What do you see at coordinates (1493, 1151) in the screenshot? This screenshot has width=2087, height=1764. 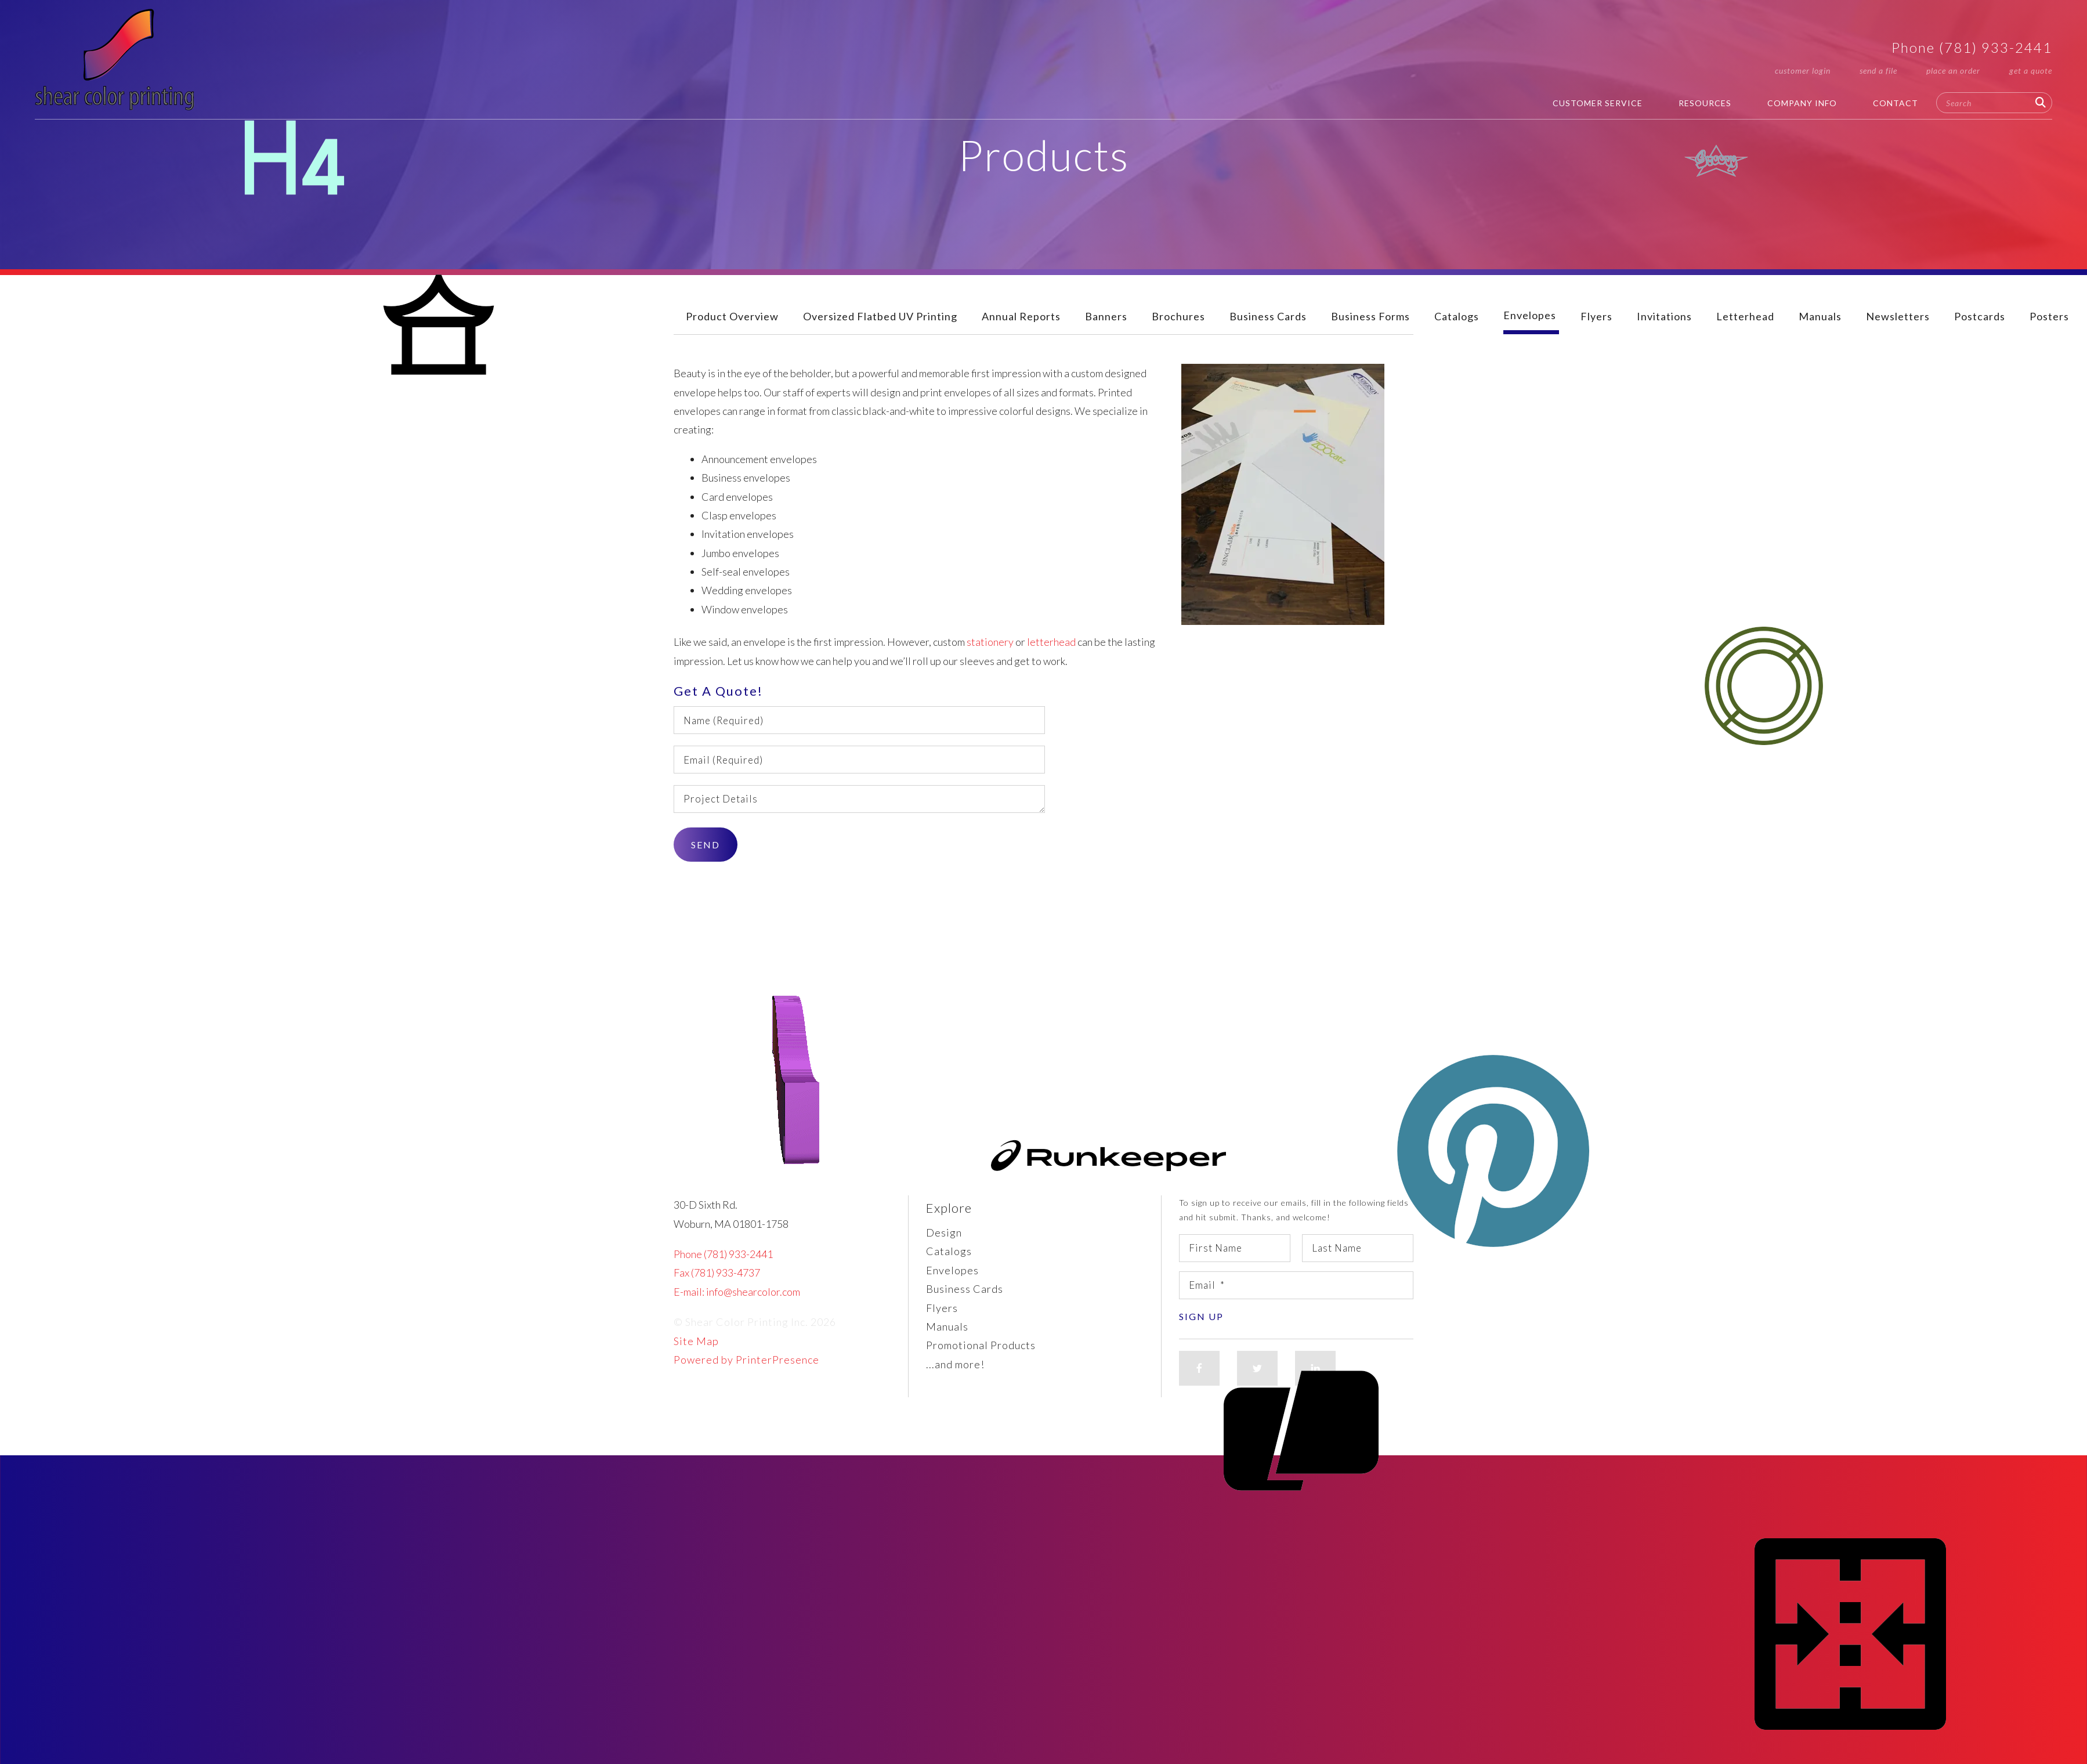 I see `open Pinterest app` at bounding box center [1493, 1151].